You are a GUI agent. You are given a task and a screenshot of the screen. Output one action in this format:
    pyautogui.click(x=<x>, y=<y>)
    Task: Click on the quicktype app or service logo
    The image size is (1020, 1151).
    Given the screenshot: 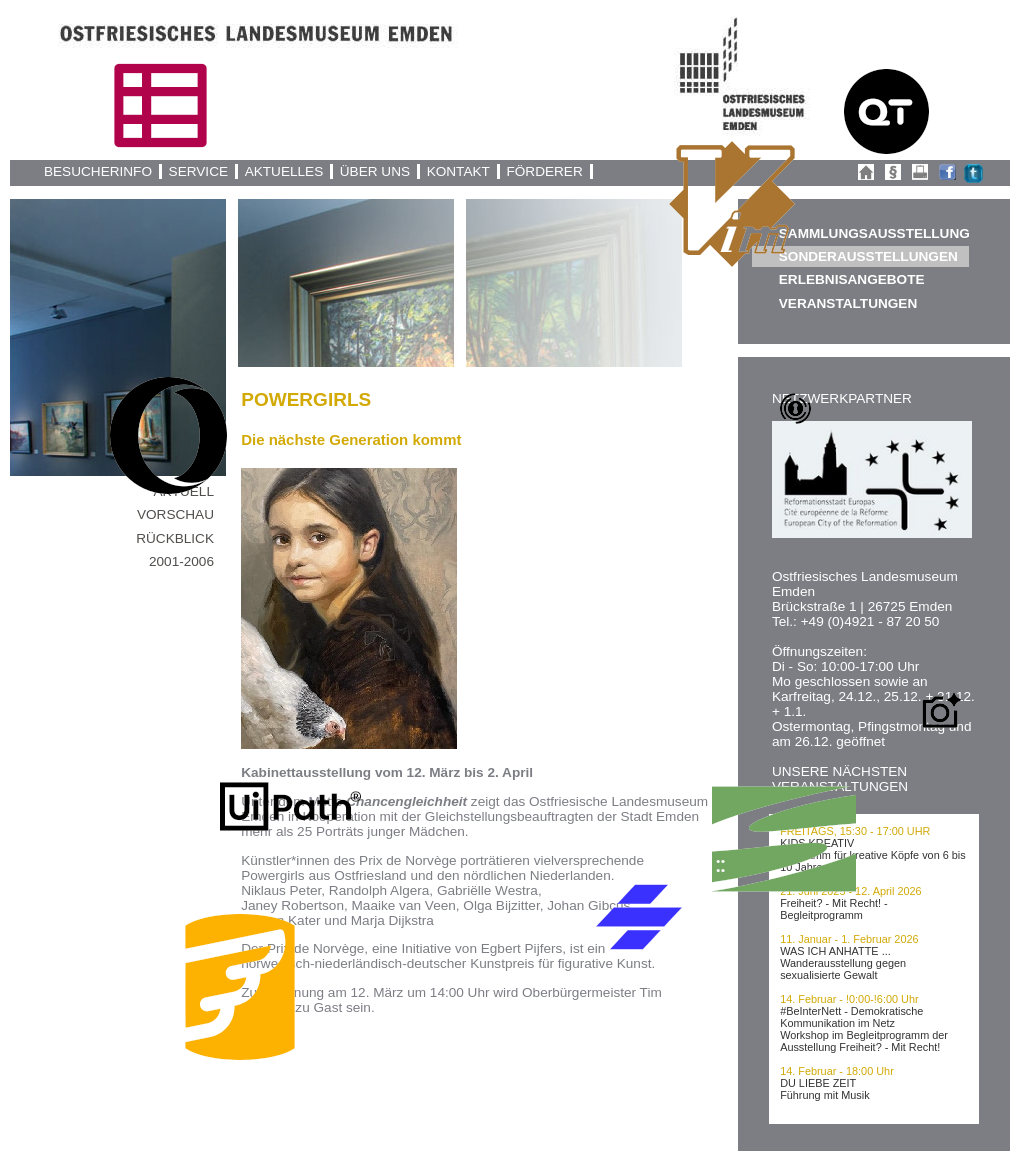 What is the action you would take?
    pyautogui.click(x=886, y=111)
    